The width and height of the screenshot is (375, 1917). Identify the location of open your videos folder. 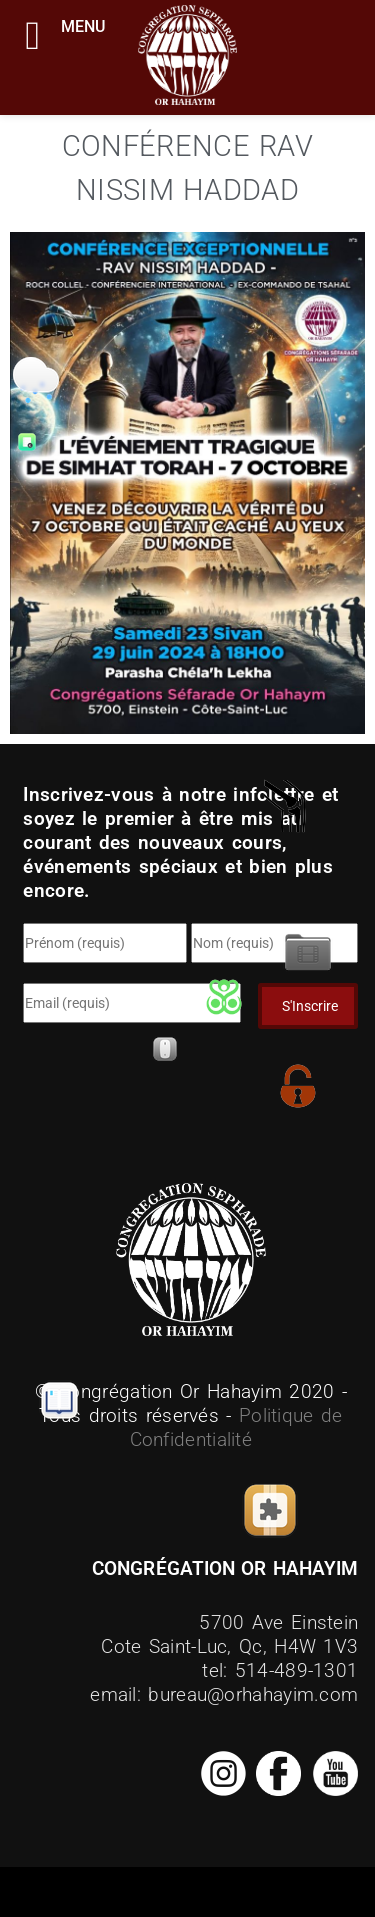
(308, 952).